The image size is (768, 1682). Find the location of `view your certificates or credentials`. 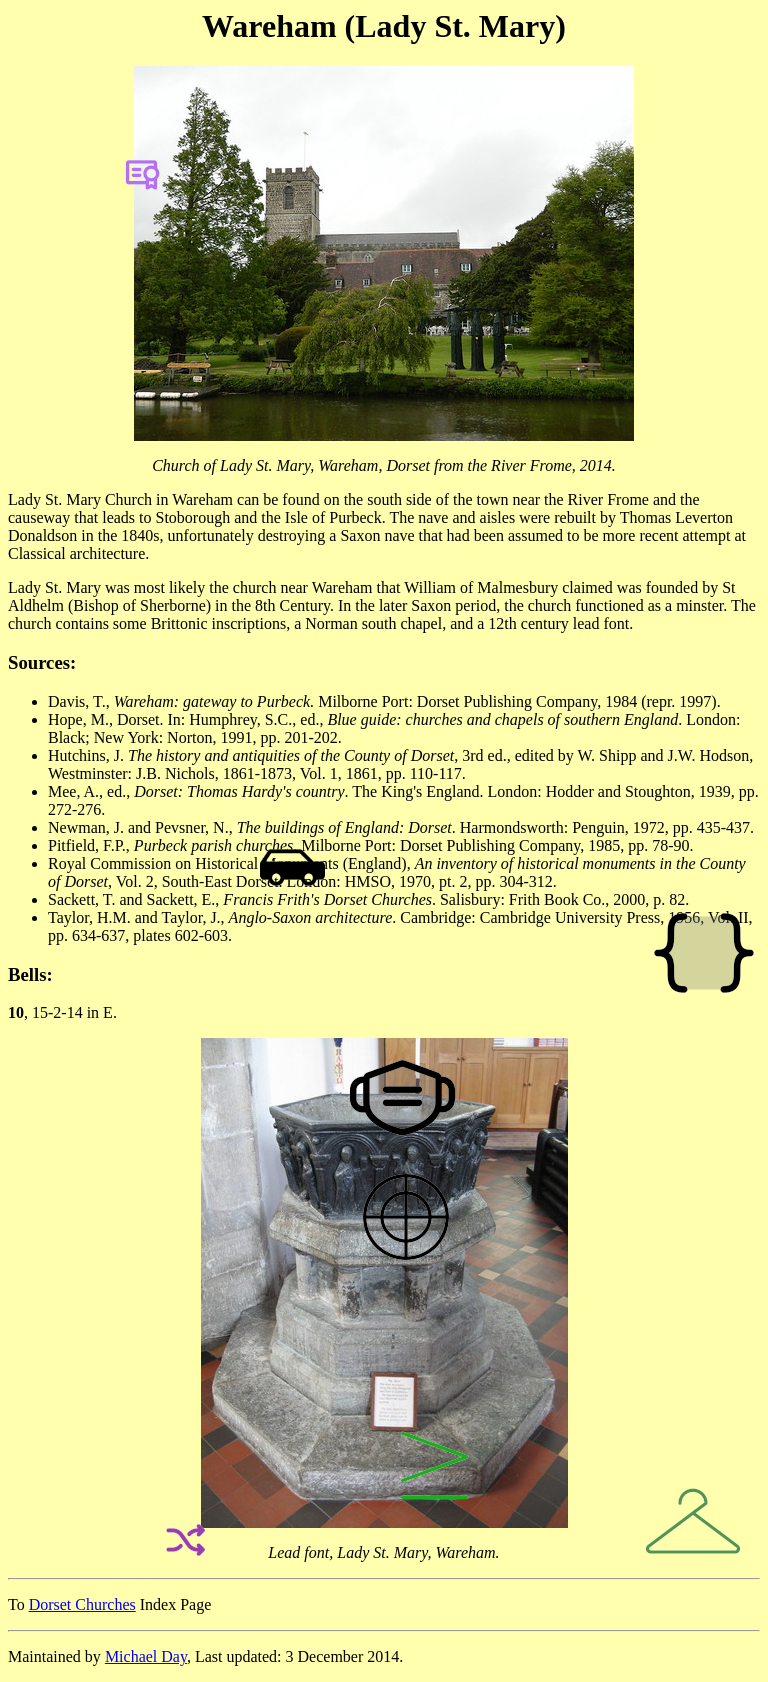

view your certificates or credentials is located at coordinates (141, 173).